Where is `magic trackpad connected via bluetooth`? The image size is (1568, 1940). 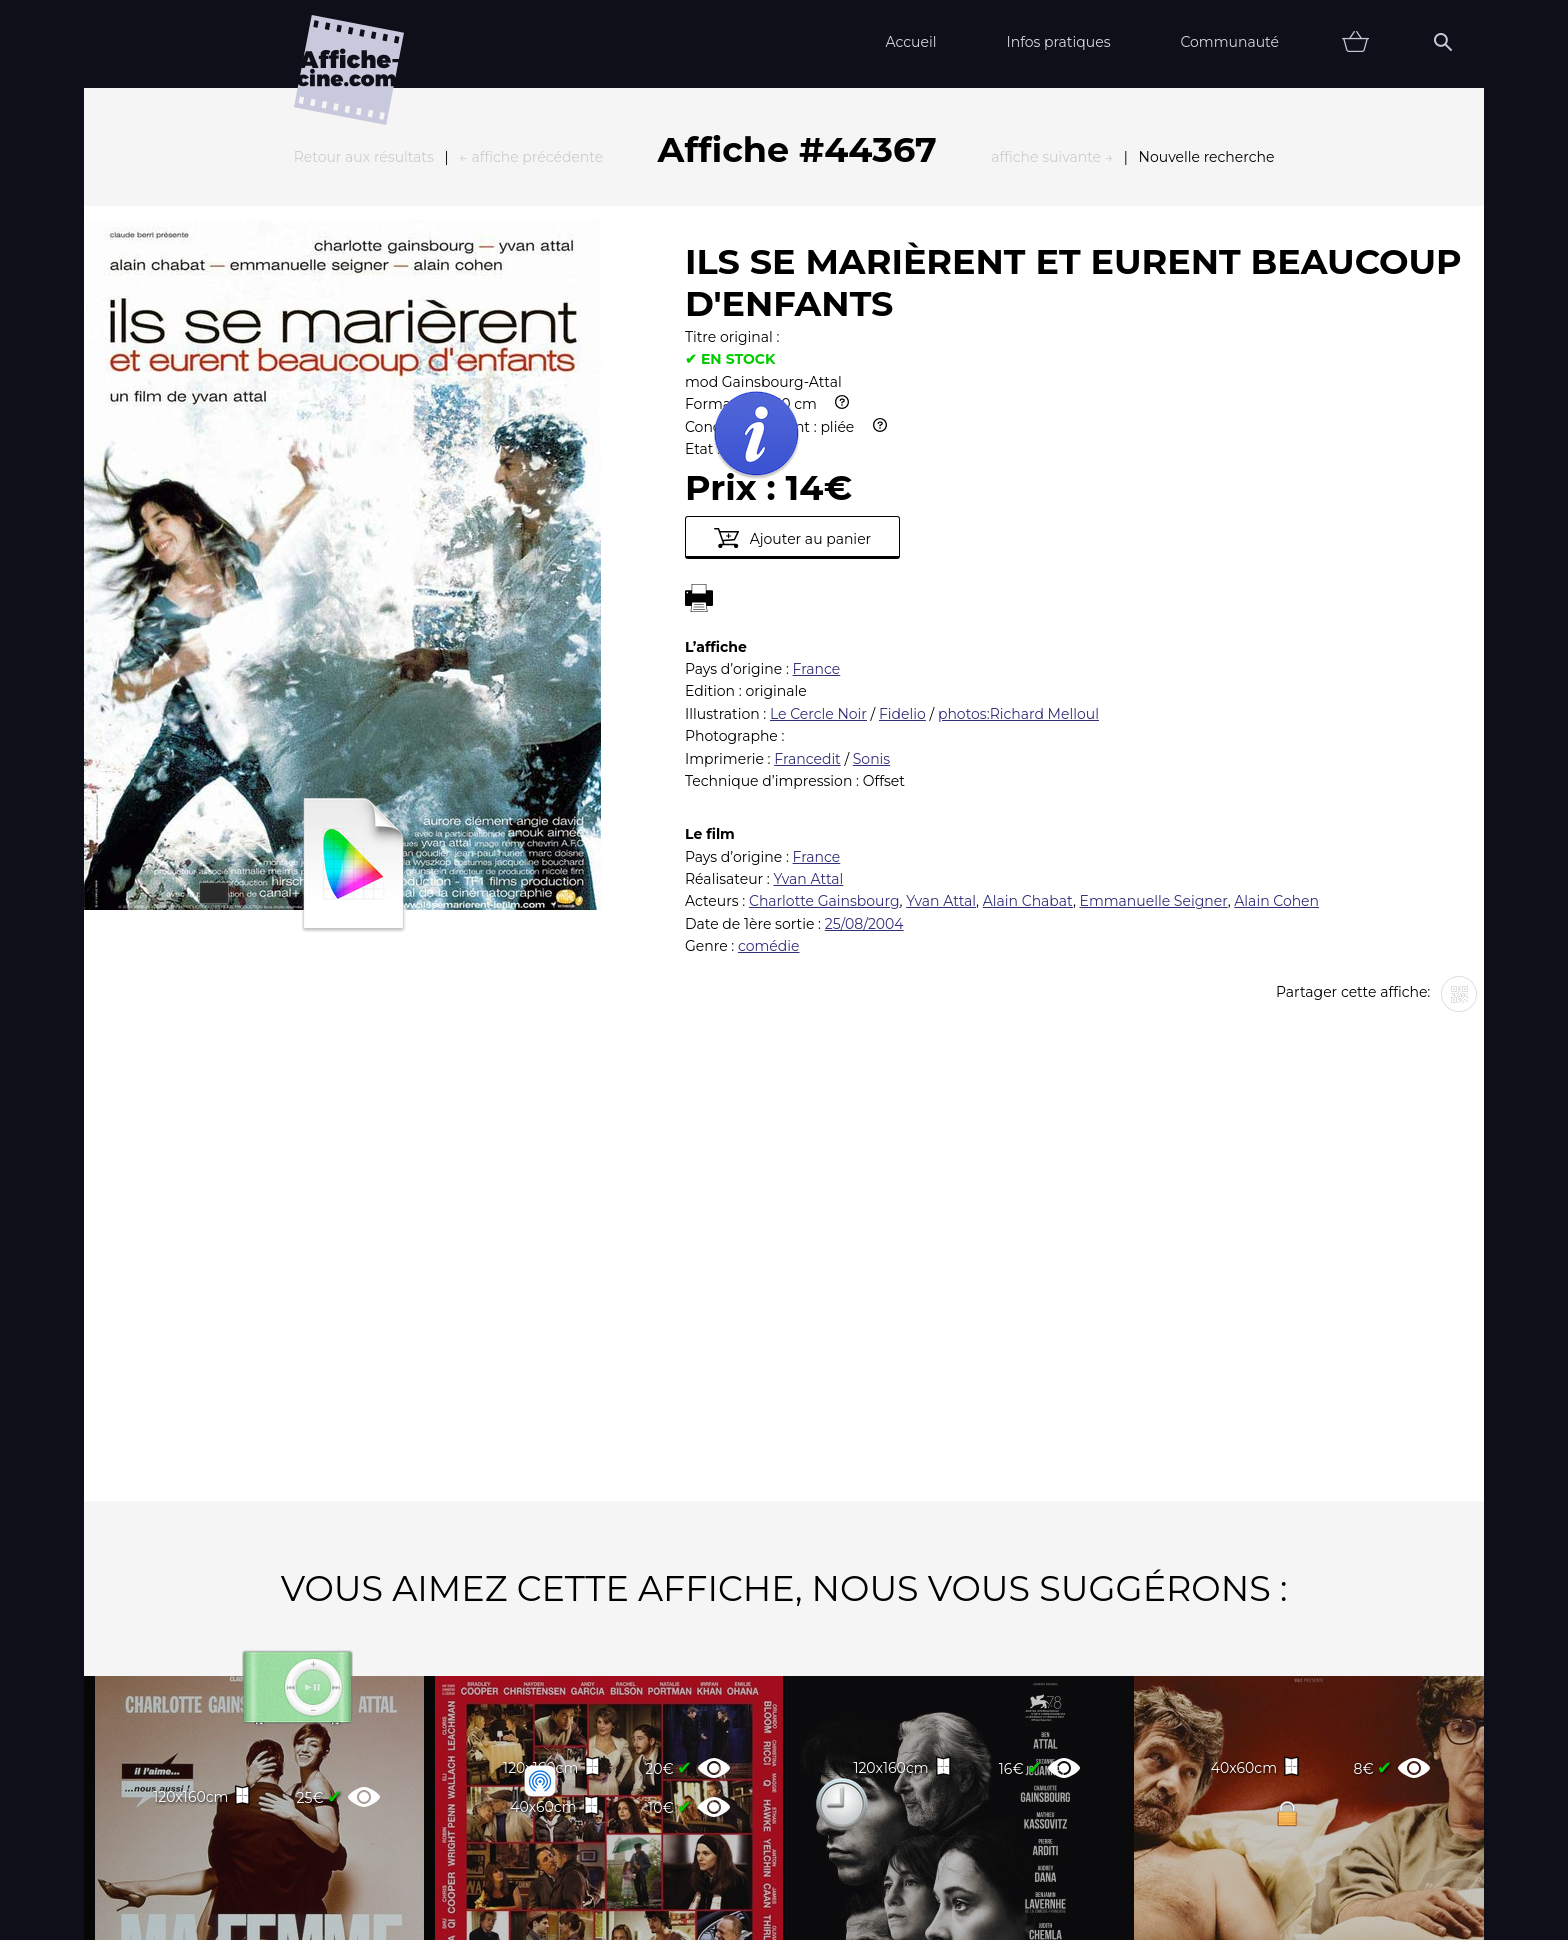 magic trackpad connected via bluetooth is located at coordinates (214, 893).